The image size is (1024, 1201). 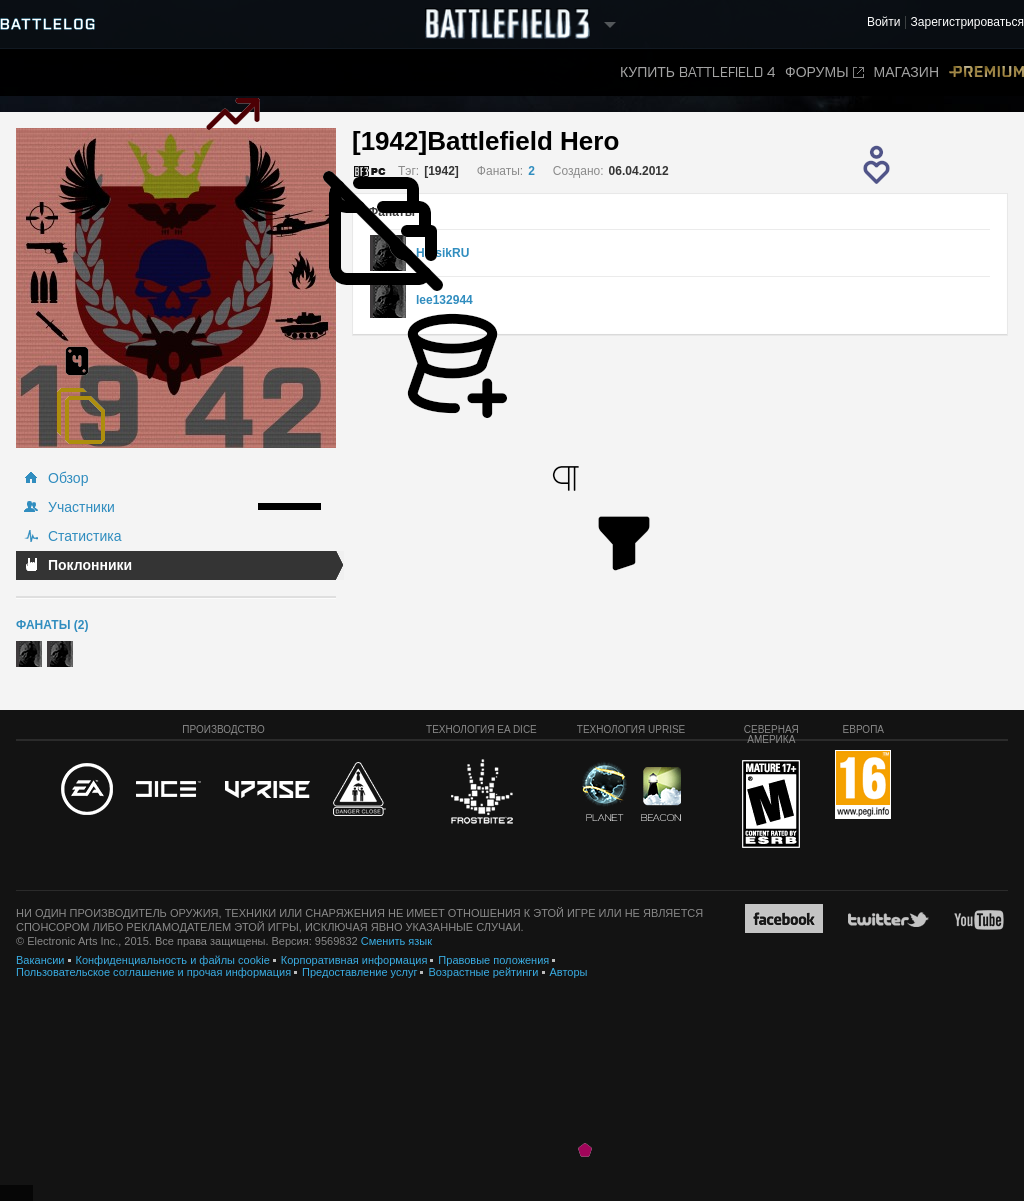 What do you see at coordinates (233, 114) in the screenshot?
I see `view trending or popular content` at bounding box center [233, 114].